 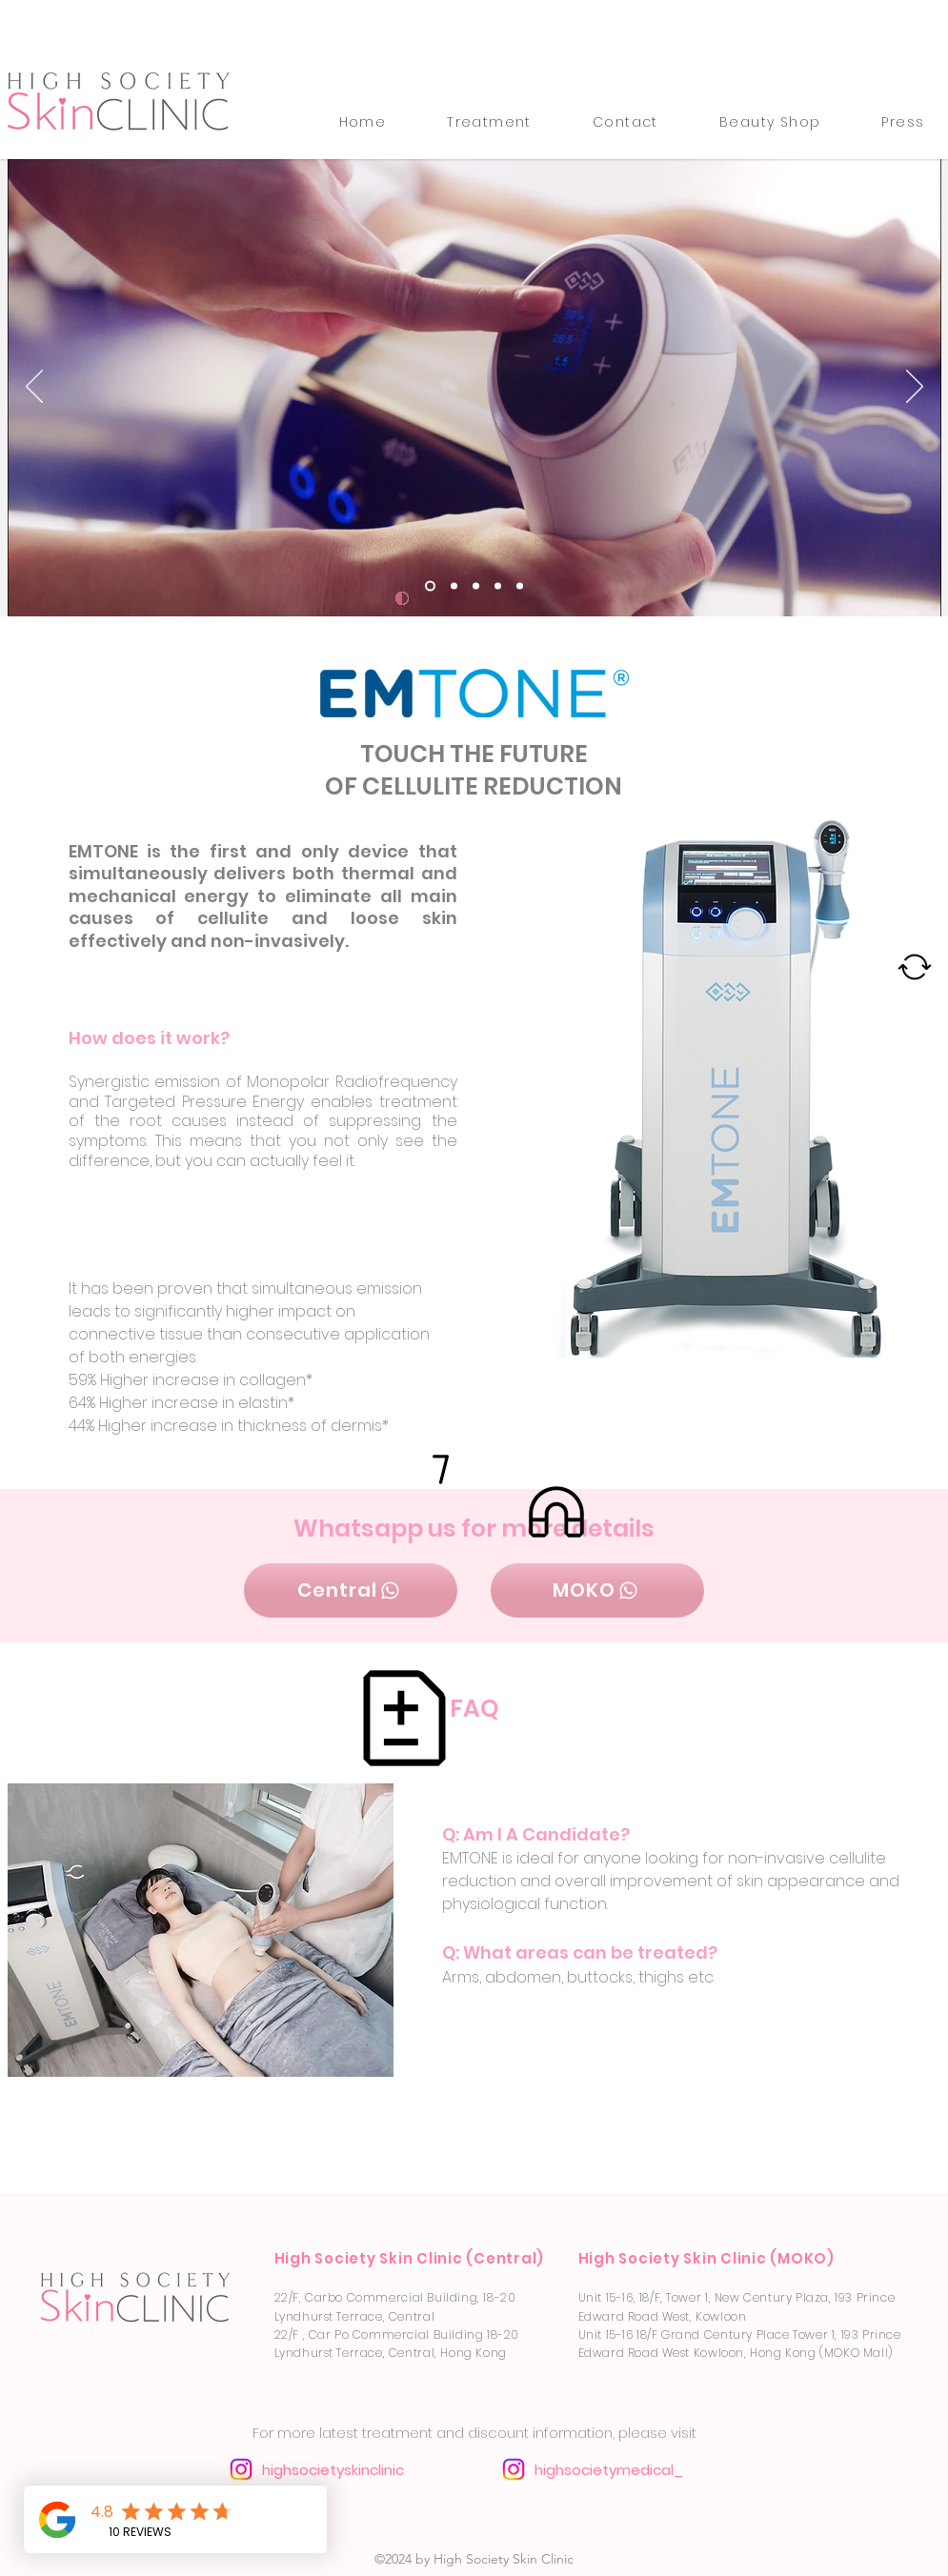 I want to click on indicates item number 7 in a list or sequence, so click(x=440, y=1469).